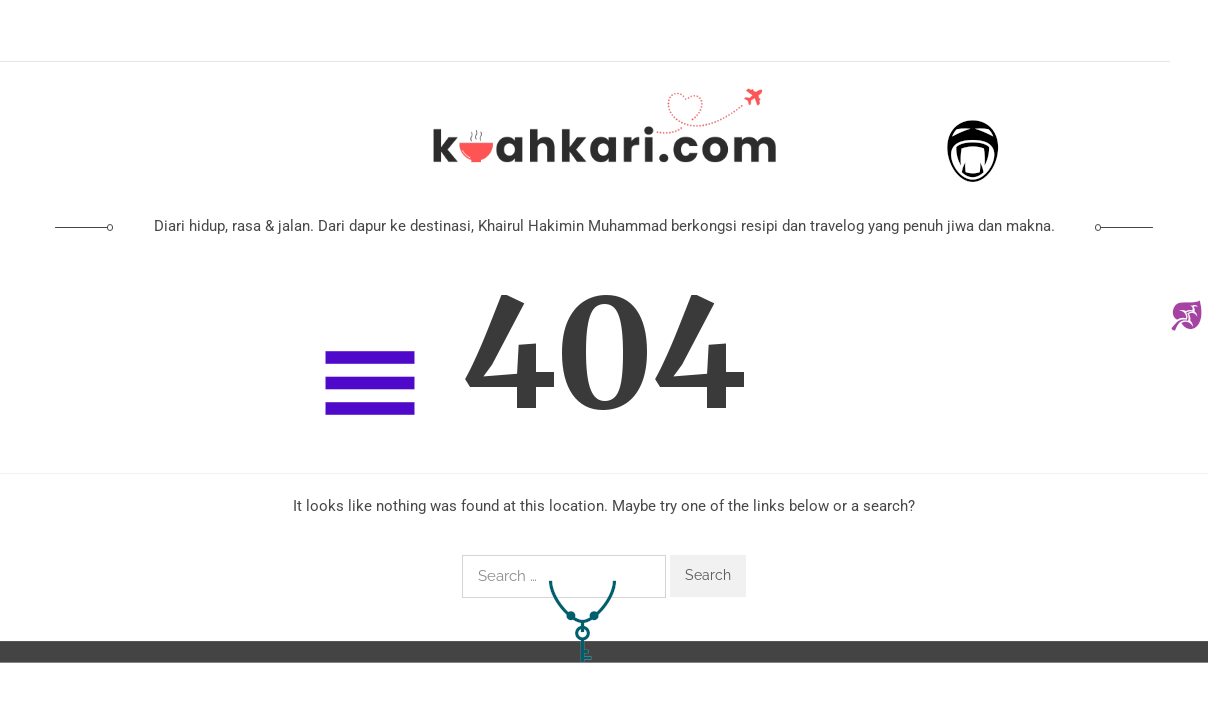  Describe the element at coordinates (1186, 315) in the screenshot. I see `nature or plant category in a game inventory` at that location.